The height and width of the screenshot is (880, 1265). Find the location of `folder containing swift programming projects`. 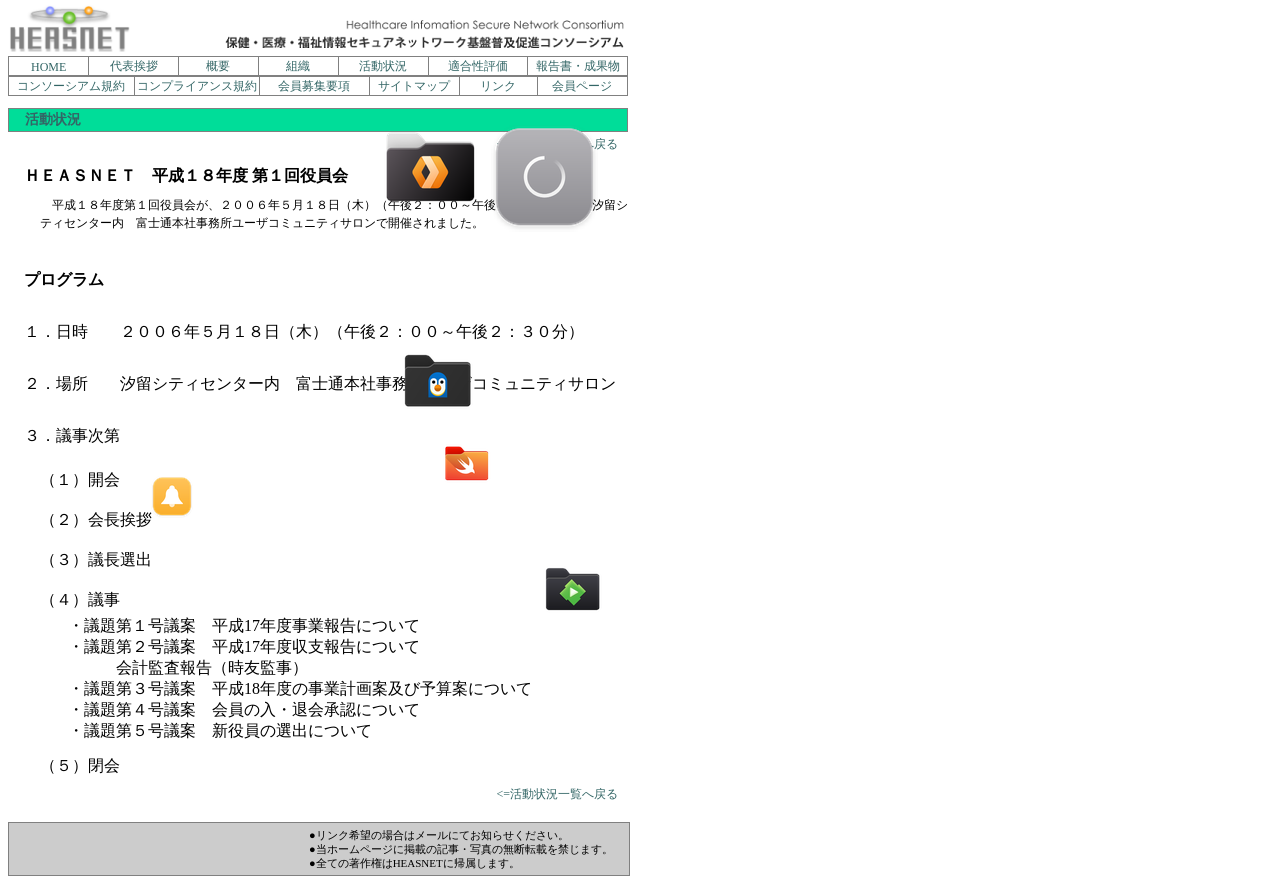

folder containing swift programming projects is located at coordinates (466, 464).